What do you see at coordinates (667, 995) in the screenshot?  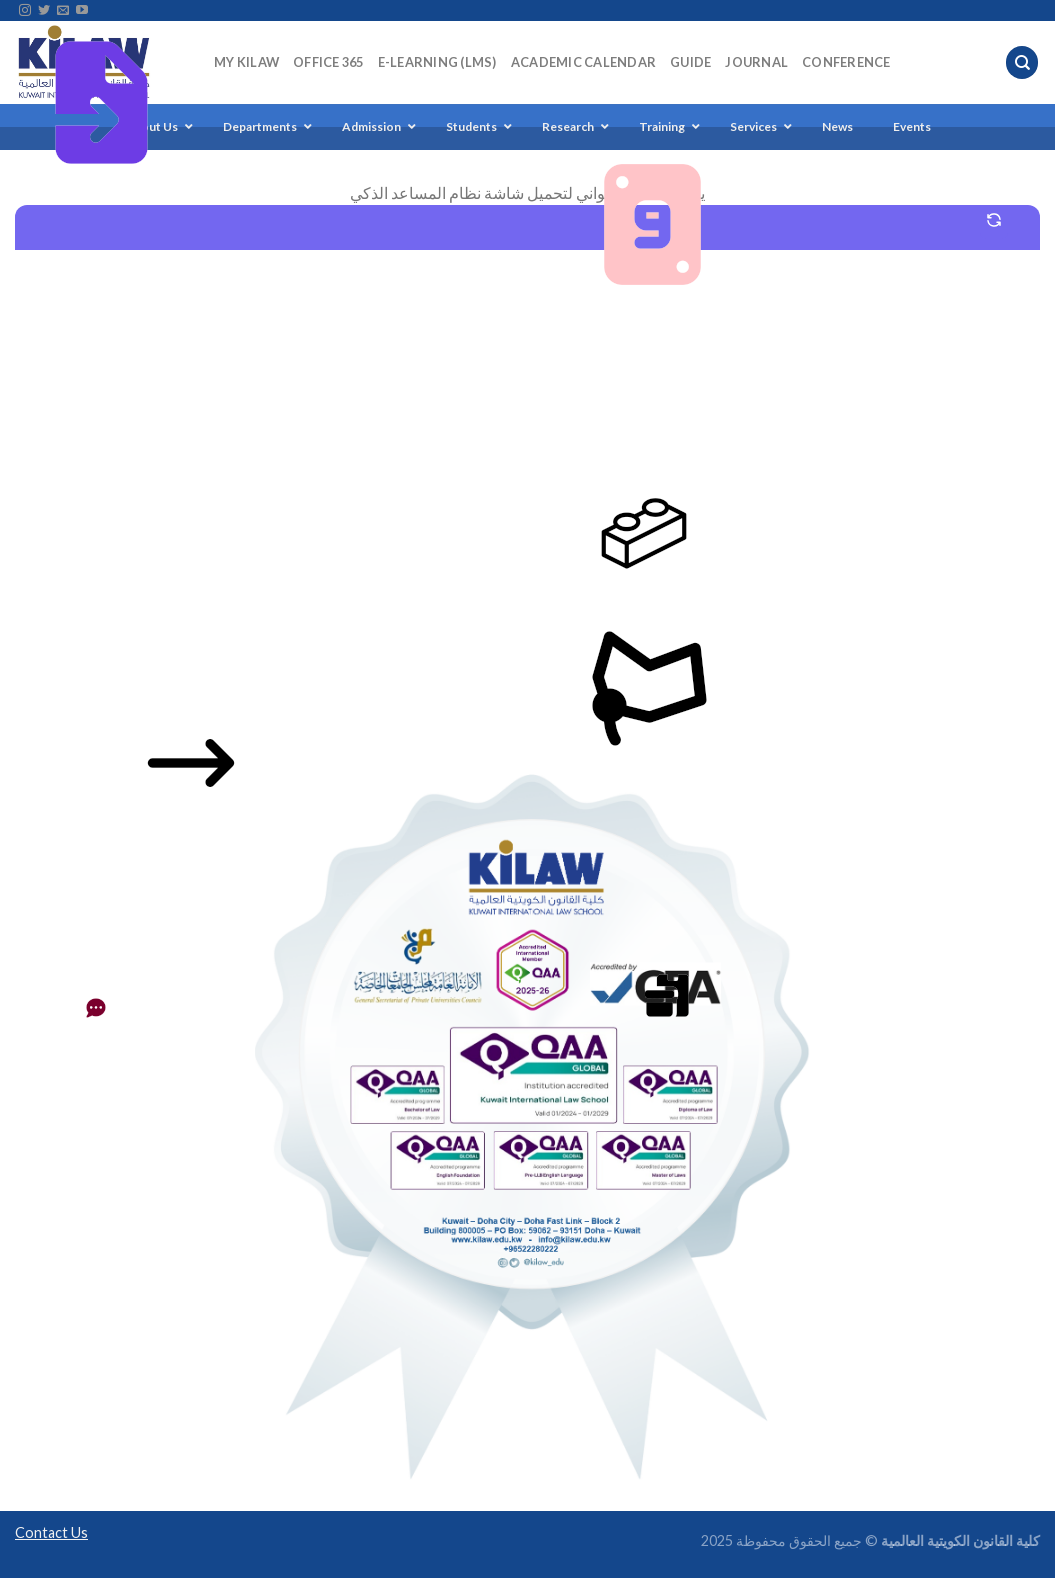 I see `view packing or shipping status` at bounding box center [667, 995].